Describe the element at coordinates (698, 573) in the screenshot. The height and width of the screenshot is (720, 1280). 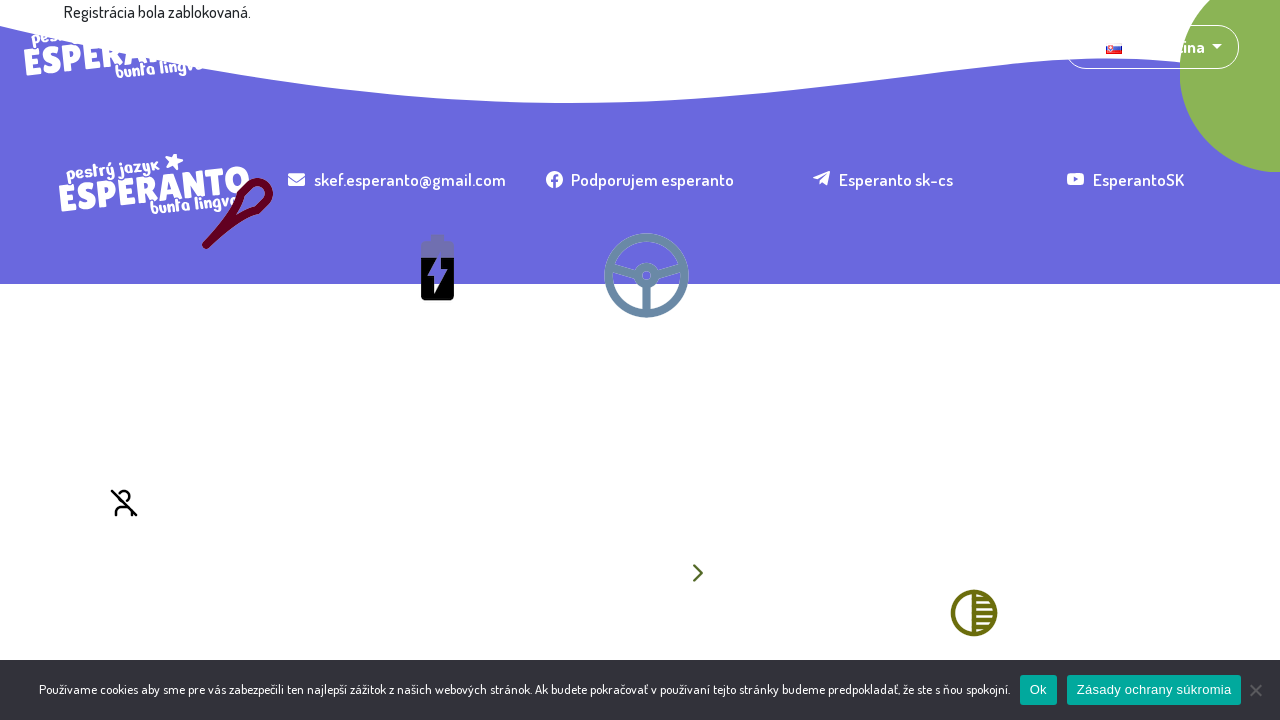
I see `navigate to the next item or page` at that location.